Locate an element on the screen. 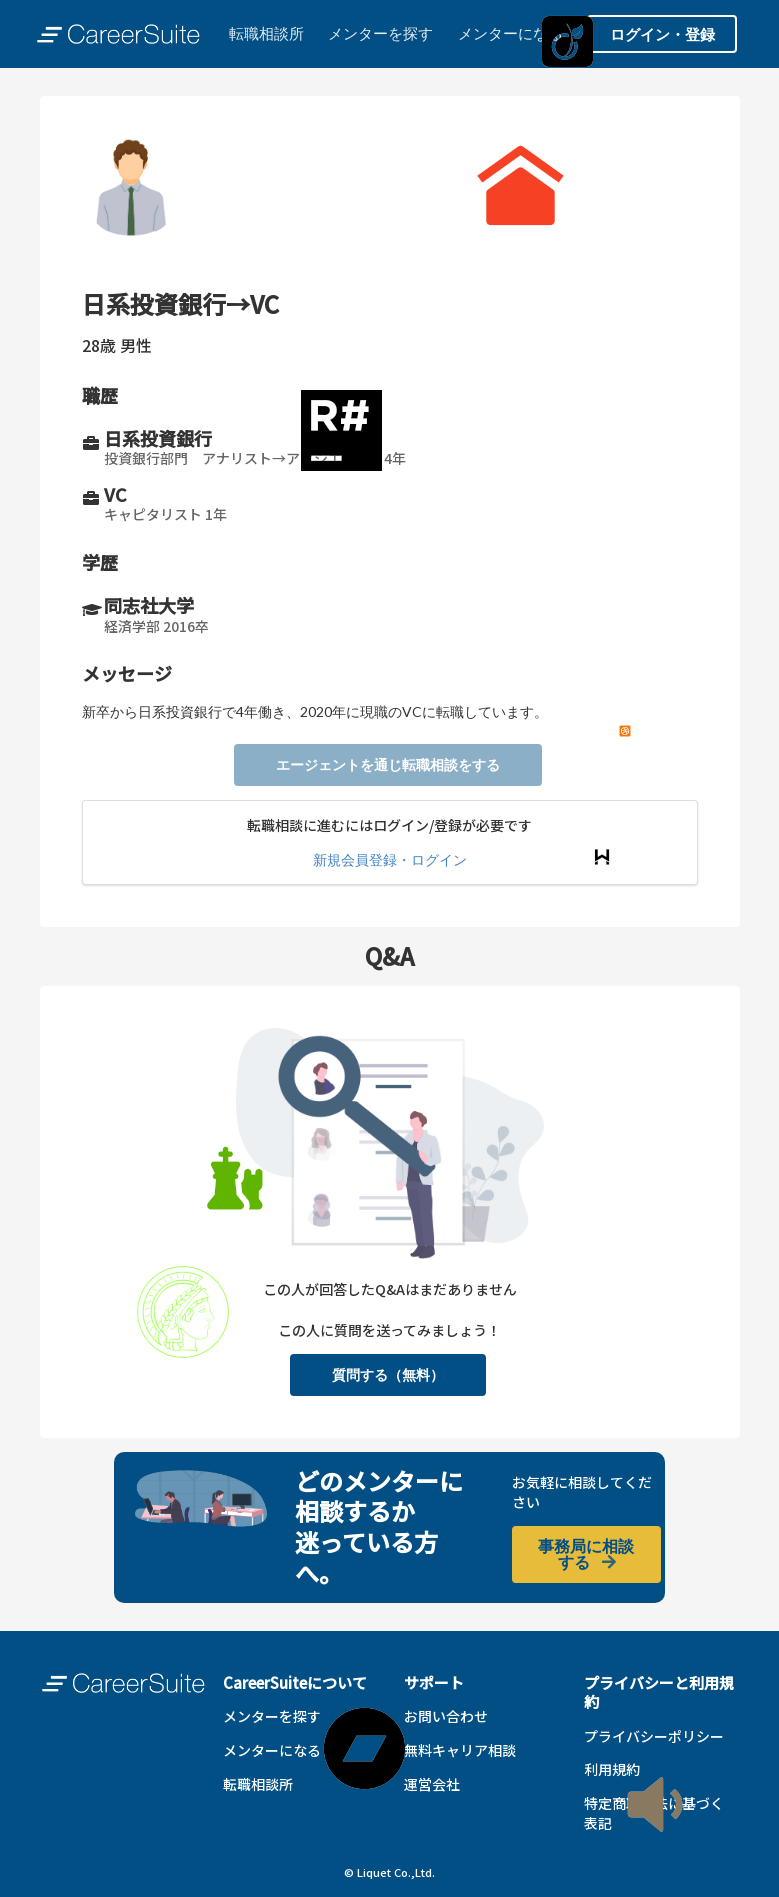  wirsindhandwerk brand logo is located at coordinates (602, 857).